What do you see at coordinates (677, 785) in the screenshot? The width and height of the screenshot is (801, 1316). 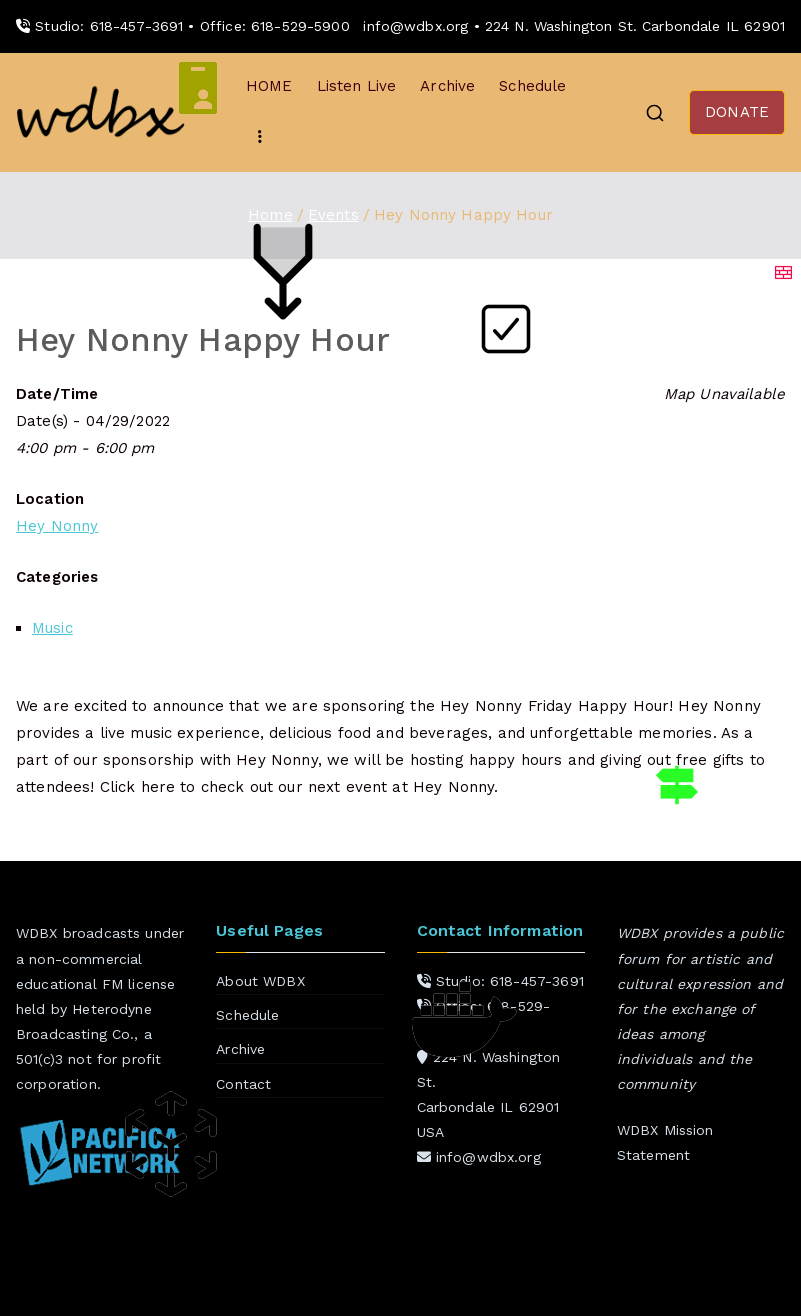 I see `view directions or navigation options` at bounding box center [677, 785].